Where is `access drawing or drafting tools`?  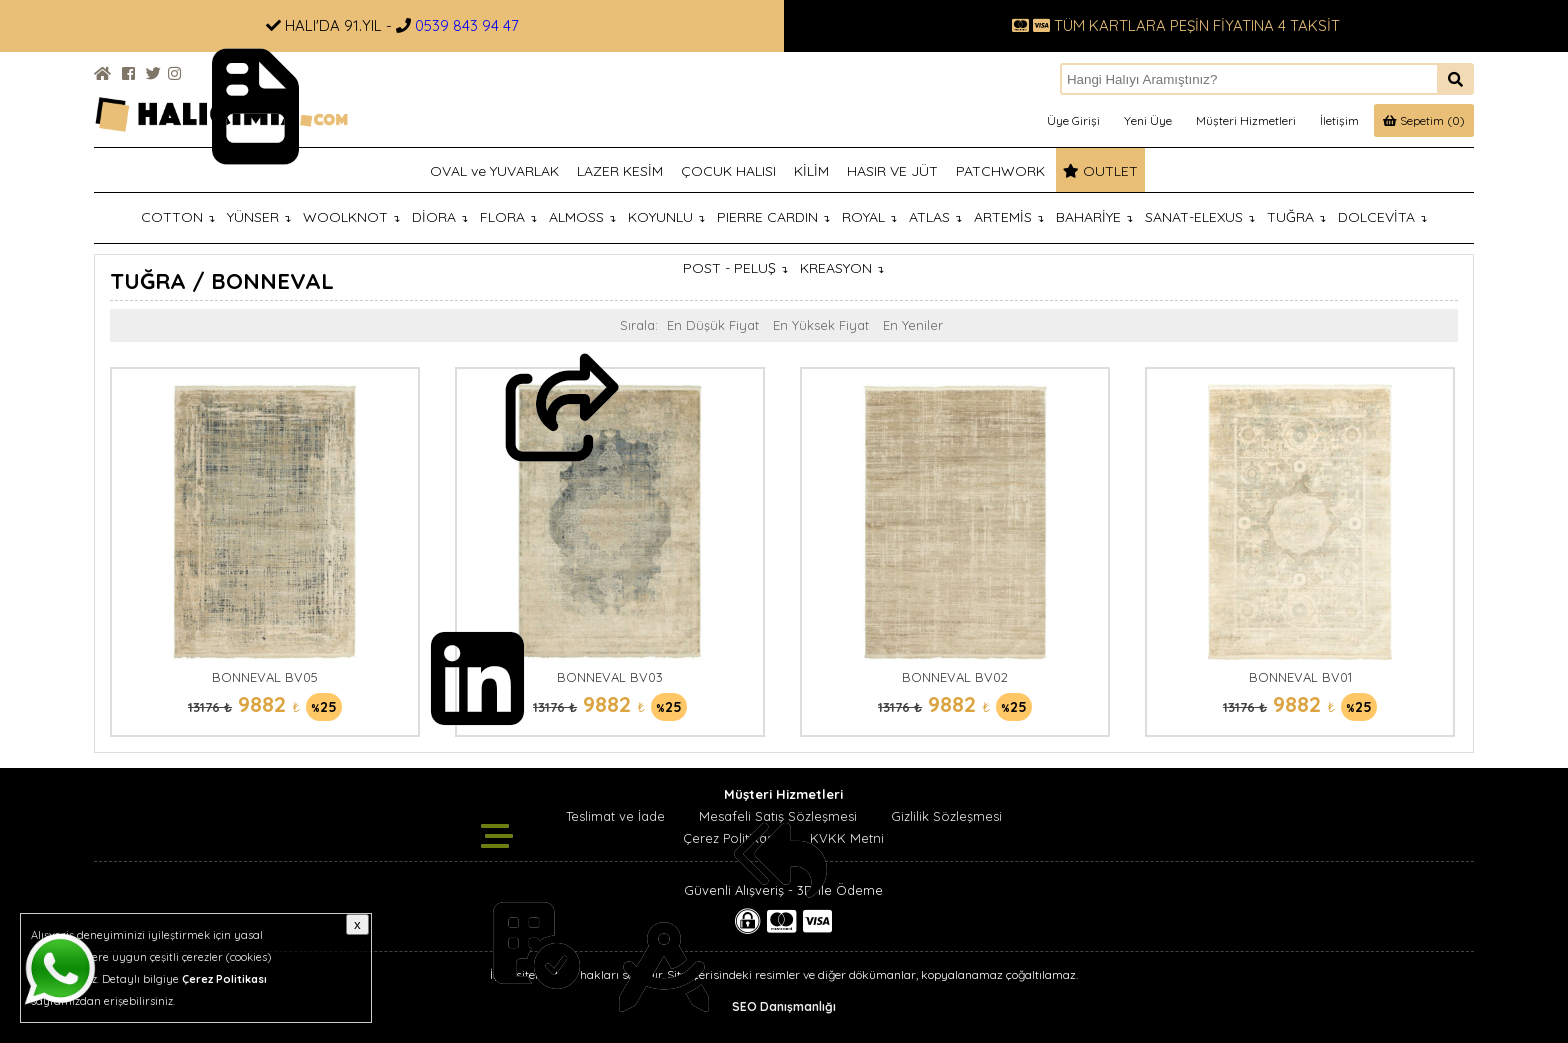 access drawing or drafting tools is located at coordinates (664, 967).